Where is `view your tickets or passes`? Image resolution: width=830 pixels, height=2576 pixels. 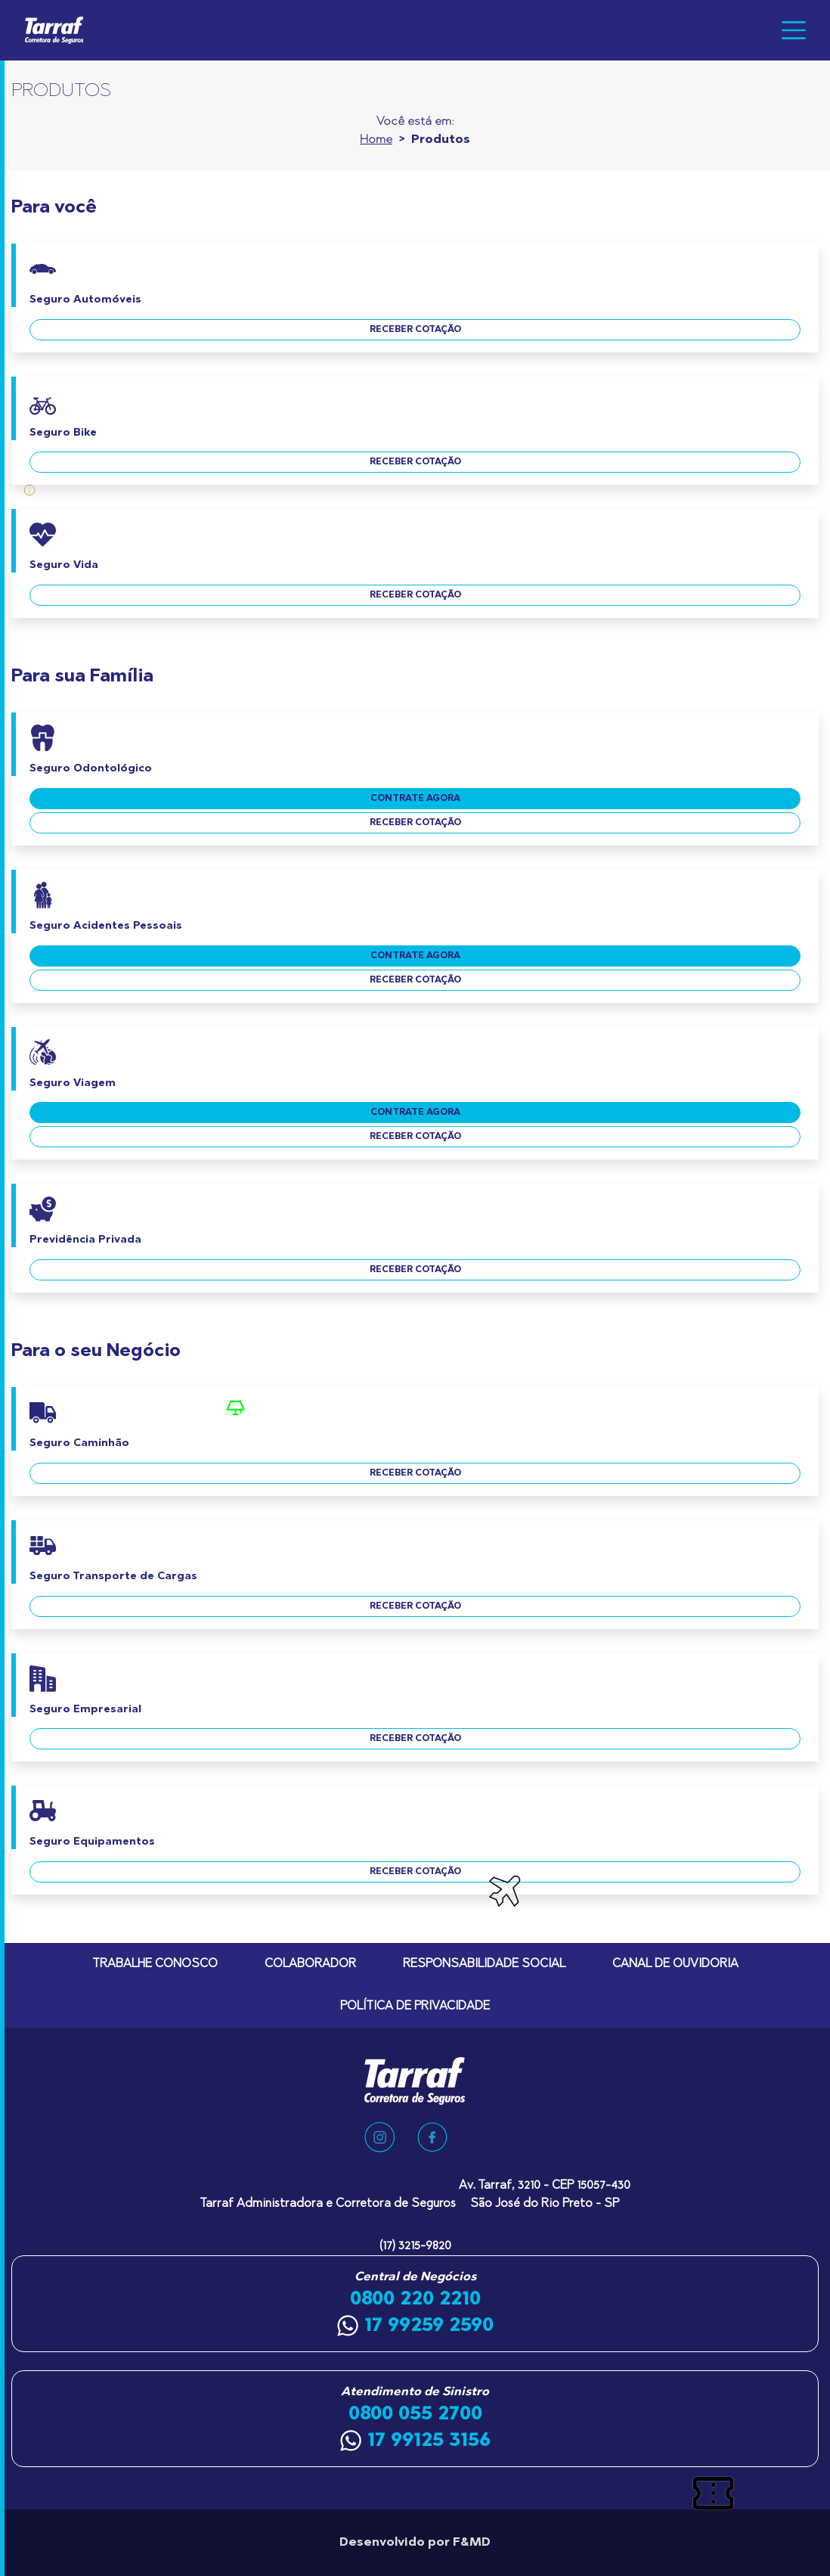 view your tickets or passes is located at coordinates (713, 2493).